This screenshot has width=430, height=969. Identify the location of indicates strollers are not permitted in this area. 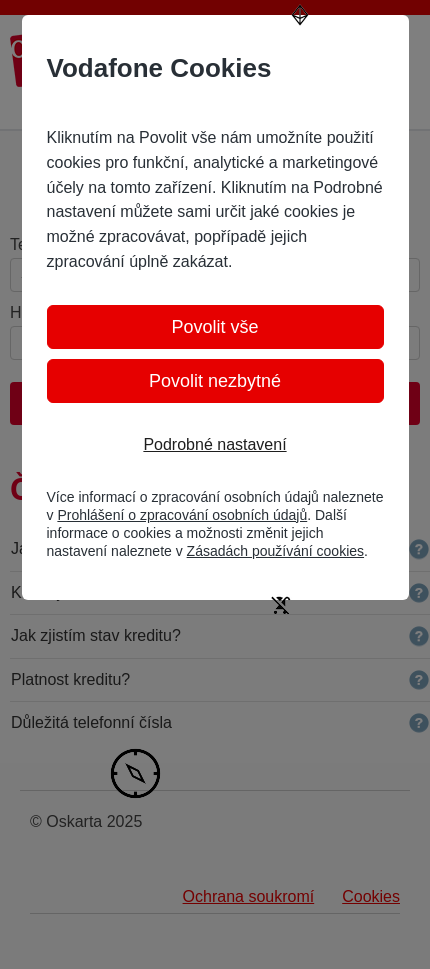
(281, 605).